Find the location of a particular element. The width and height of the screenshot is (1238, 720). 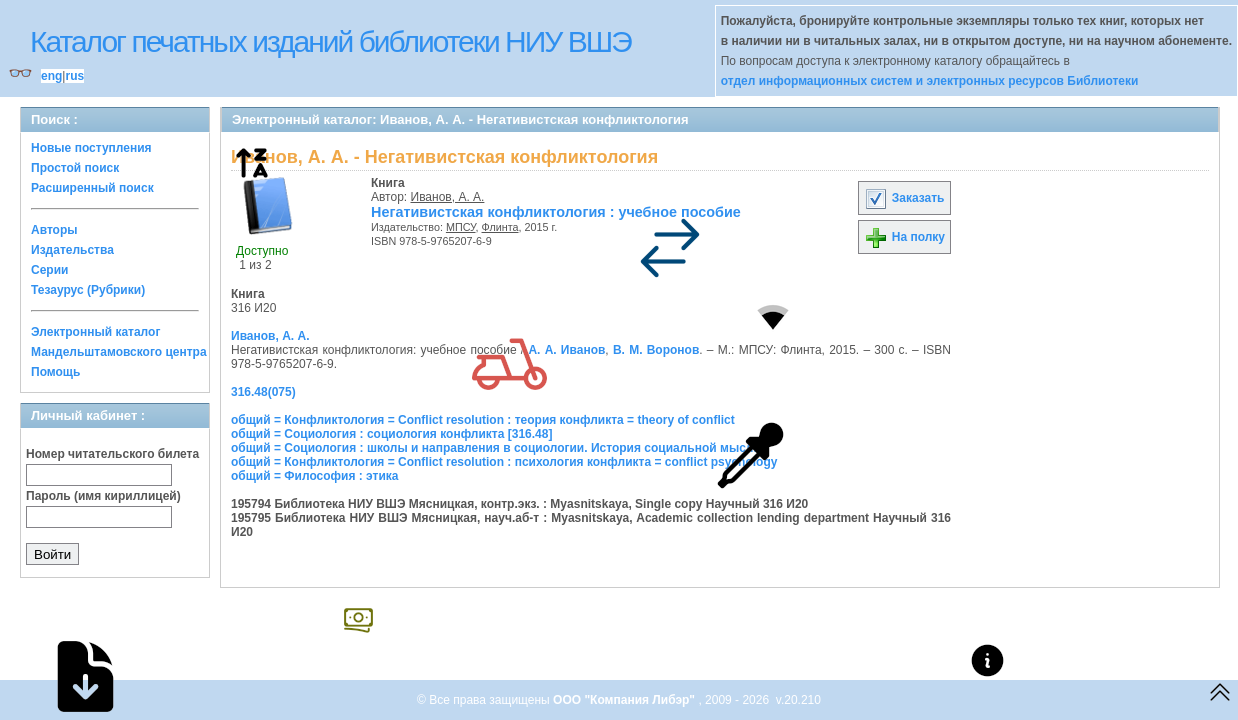

indicates active wifi connection is located at coordinates (773, 317).